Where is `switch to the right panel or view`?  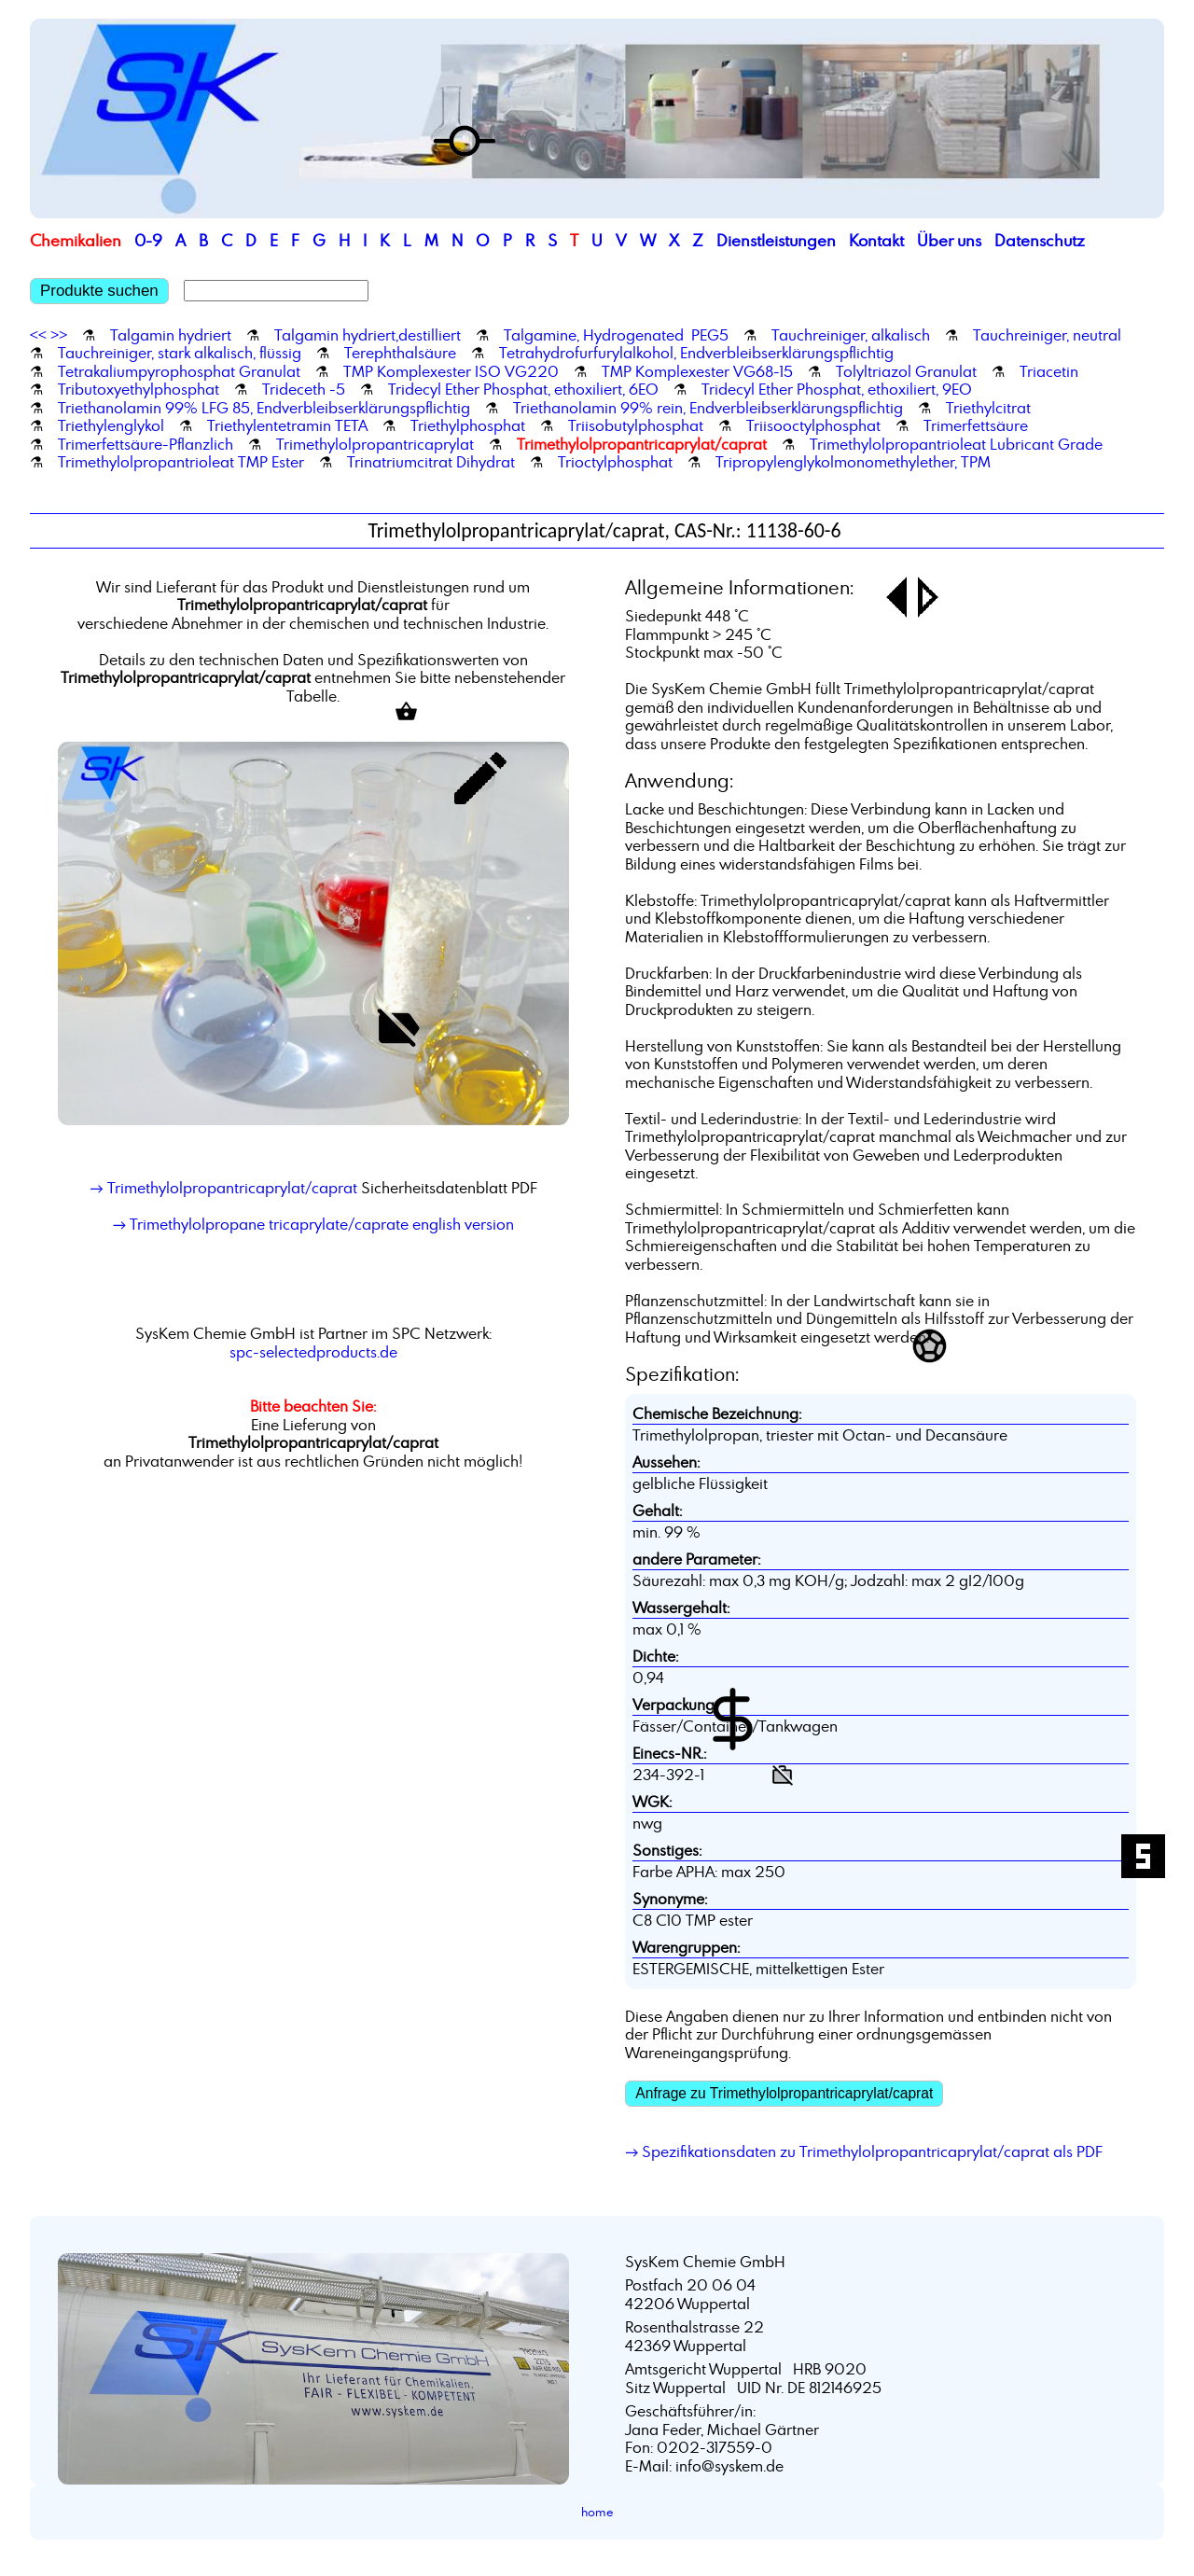 switch to the right panel or view is located at coordinates (912, 597).